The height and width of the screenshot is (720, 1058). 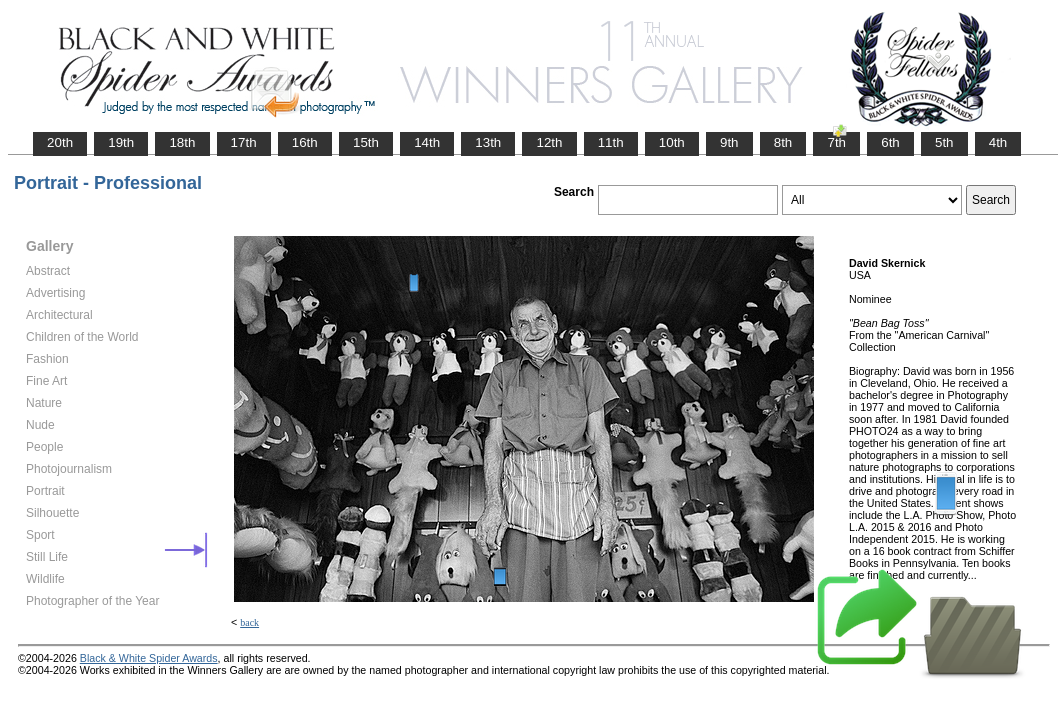 What do you see at coordinates (865, 617) in the screenshot?
I see `share this item with others` at bounding box center [865, 617].